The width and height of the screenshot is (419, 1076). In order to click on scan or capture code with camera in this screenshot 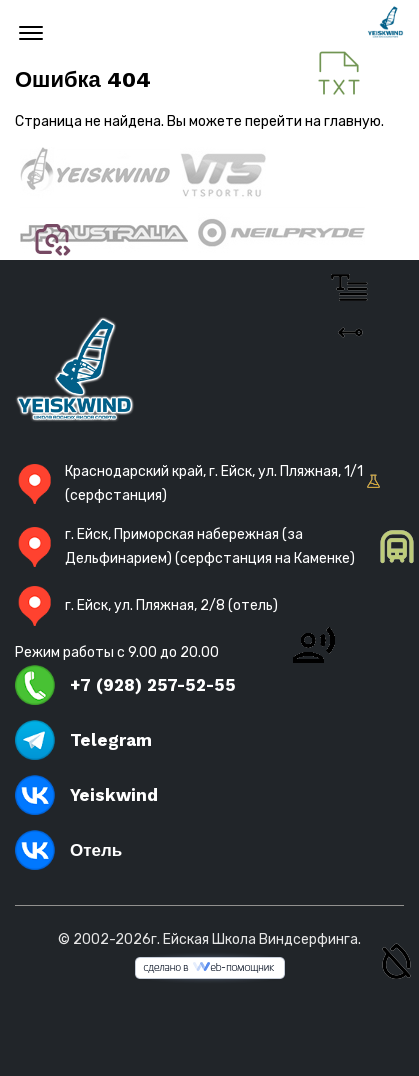, I will do `click(52, 239)`.